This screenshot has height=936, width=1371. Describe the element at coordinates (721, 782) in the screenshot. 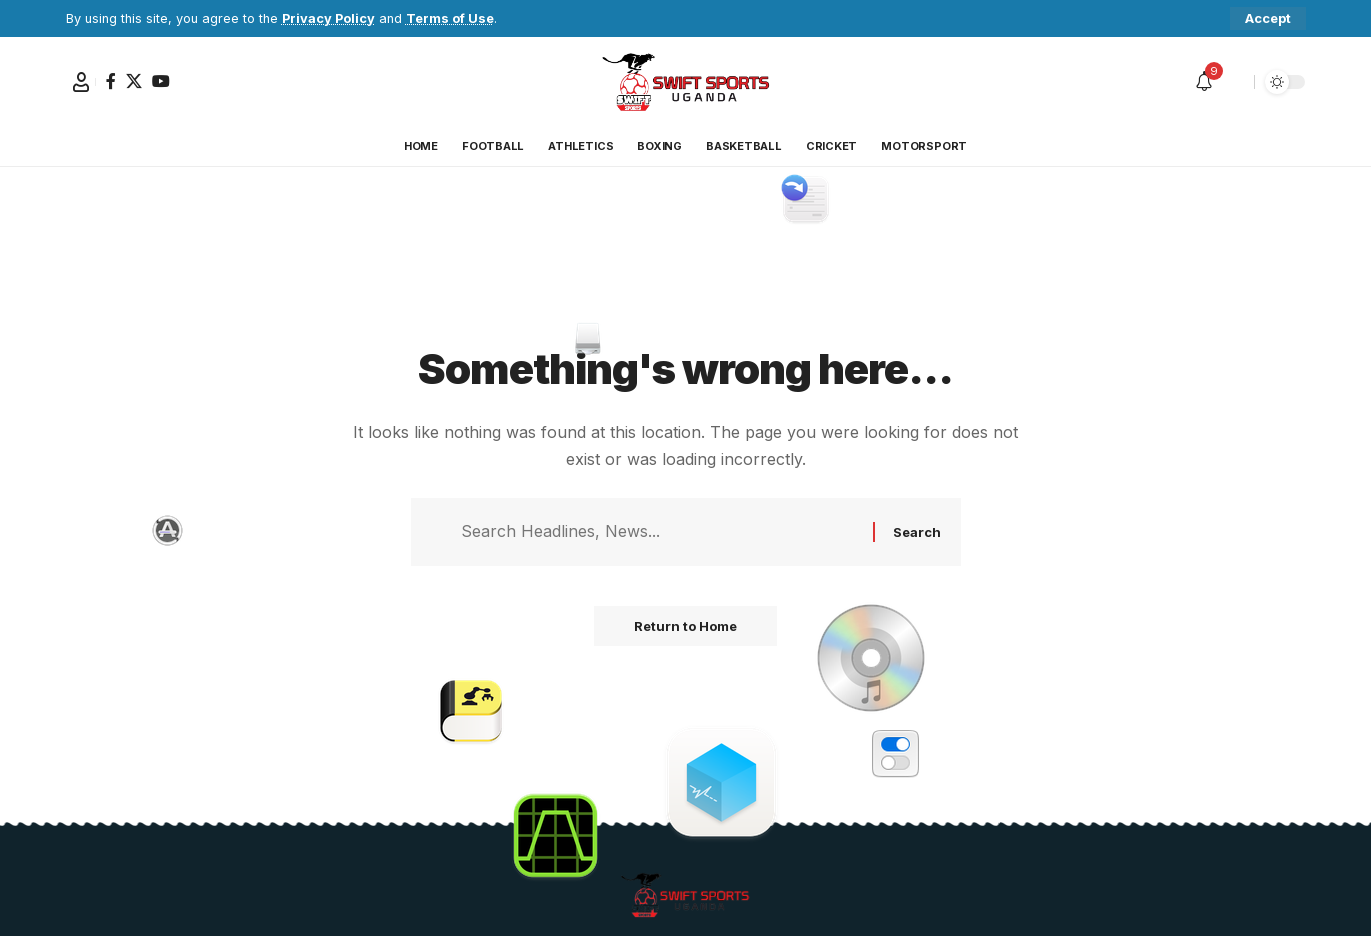

I see `launch virtualbox virtual machine manager` at that location.